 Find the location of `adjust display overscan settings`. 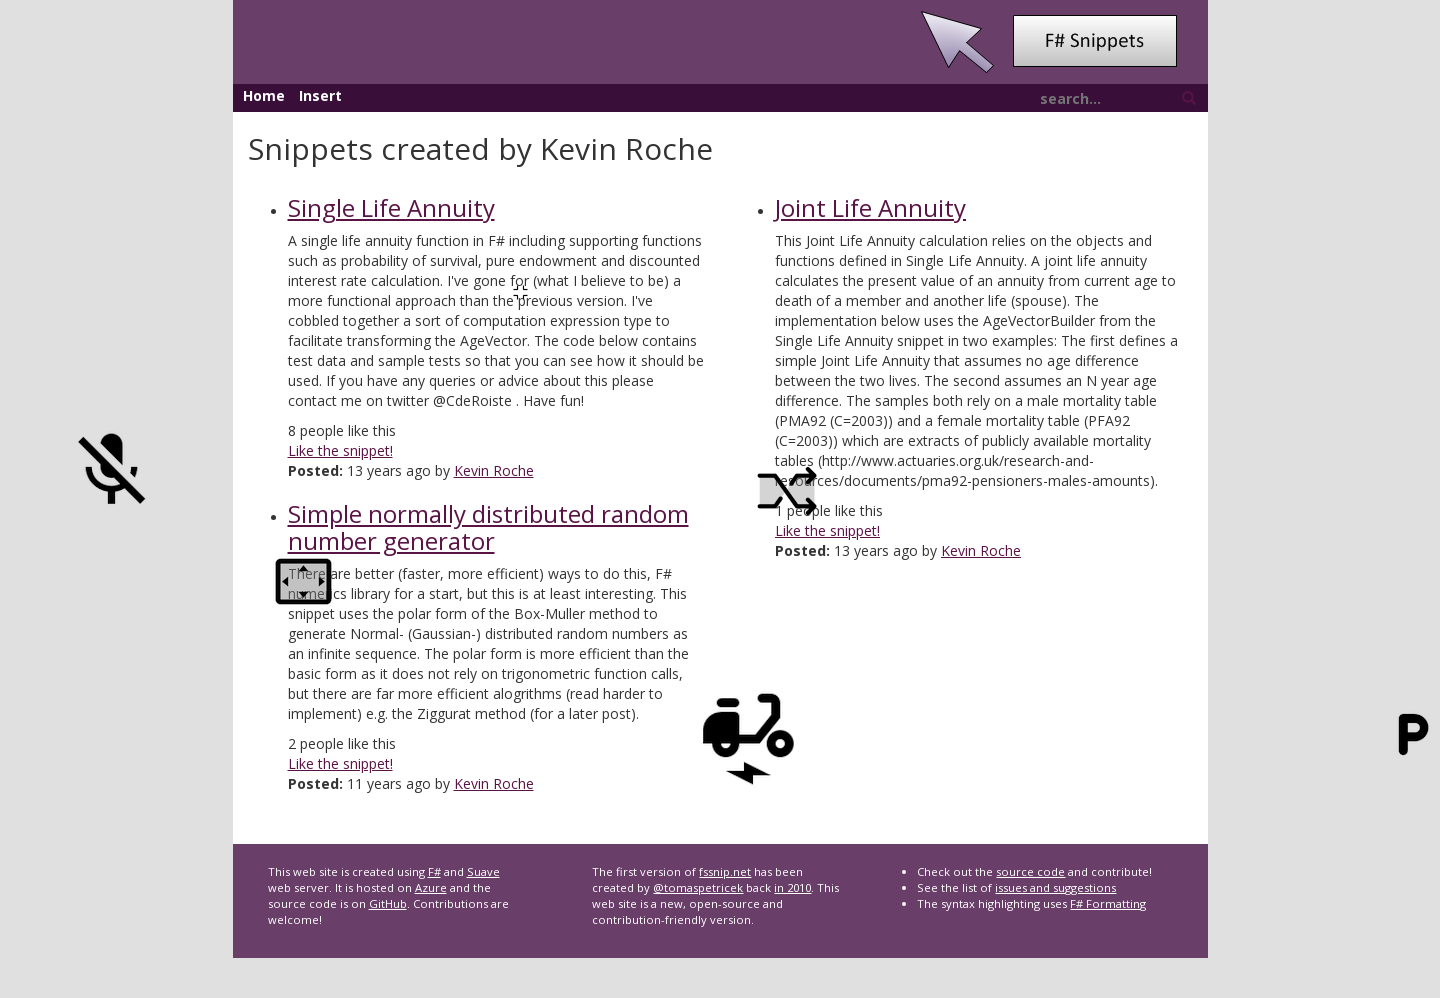

adjust display overscan settings is located at coordinates (303, 581).